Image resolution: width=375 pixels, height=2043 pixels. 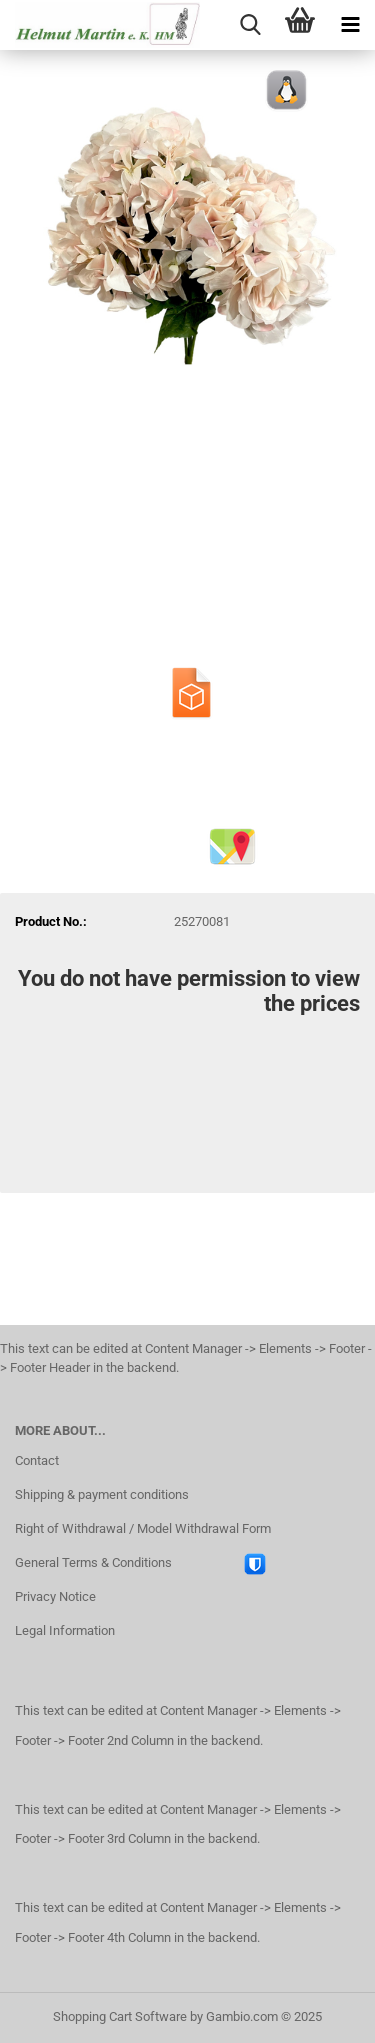 I want to click on open a blender 3d project file, so click(x=191, y=693).